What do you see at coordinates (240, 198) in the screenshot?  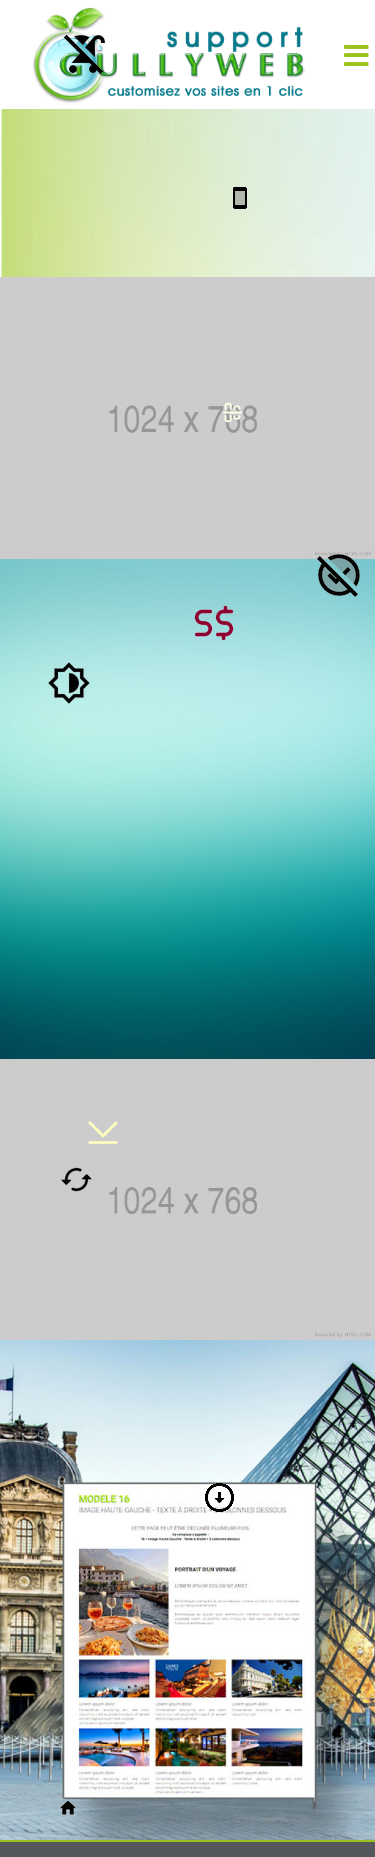 I see `switch to mobile view` at bounding box center [240, 198].